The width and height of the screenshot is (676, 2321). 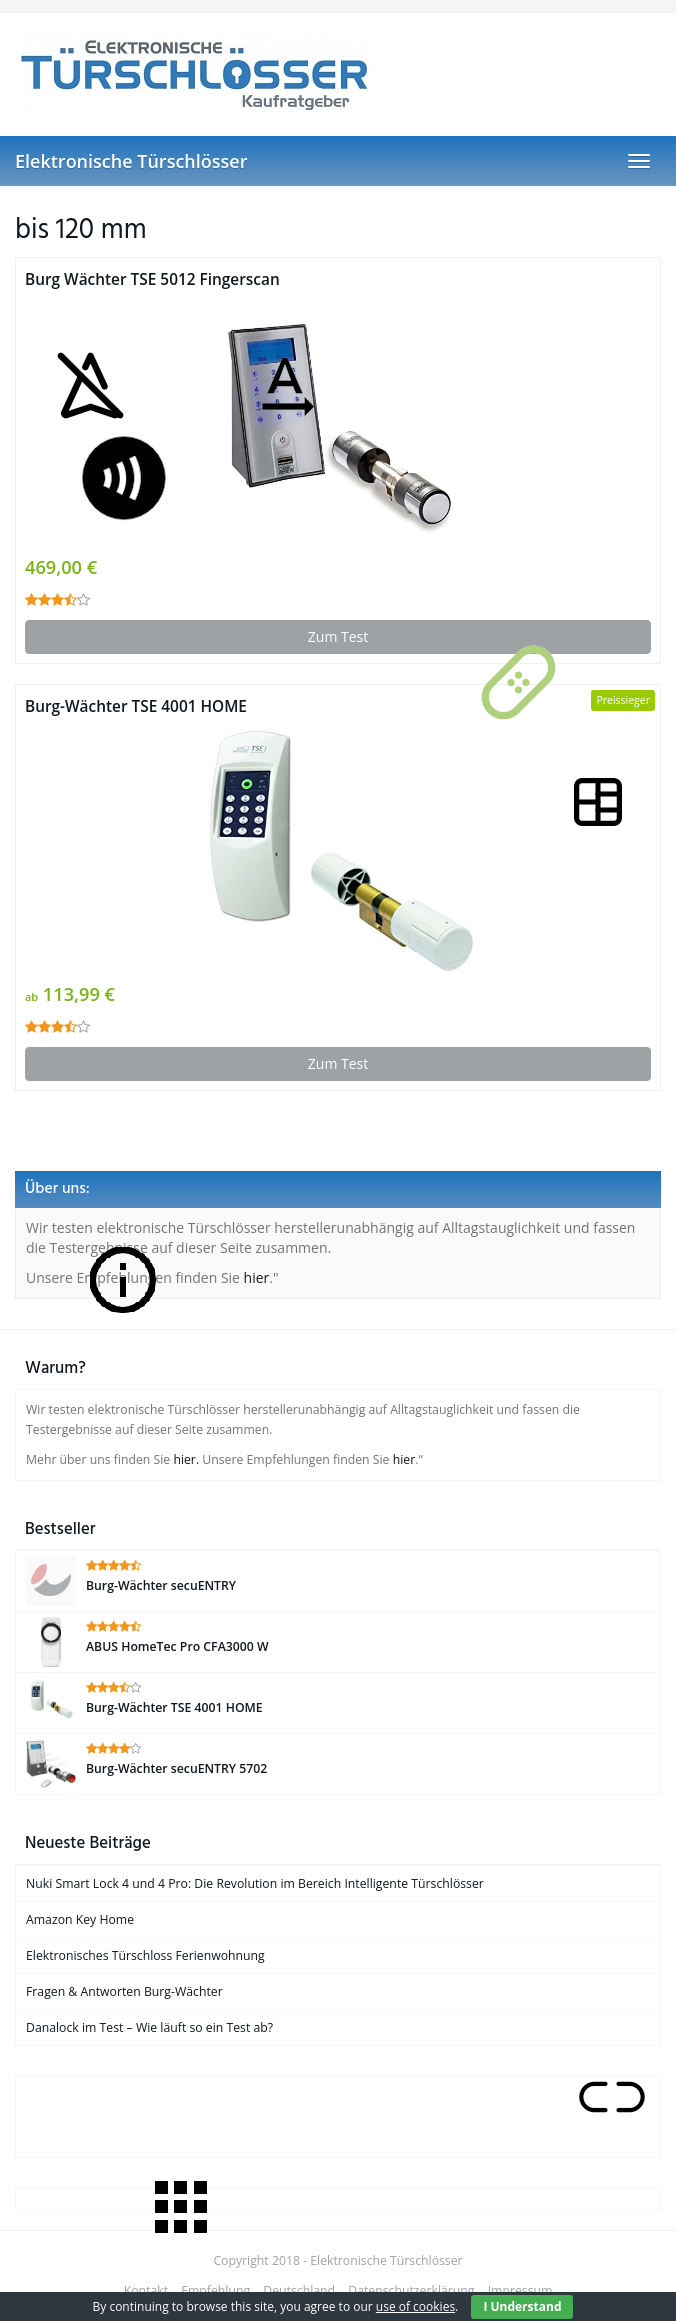 What do you see at coordinates (124, 478) in the screenshot?
I see `tap to pay with contactless payment` at bounding box center [124, 478].